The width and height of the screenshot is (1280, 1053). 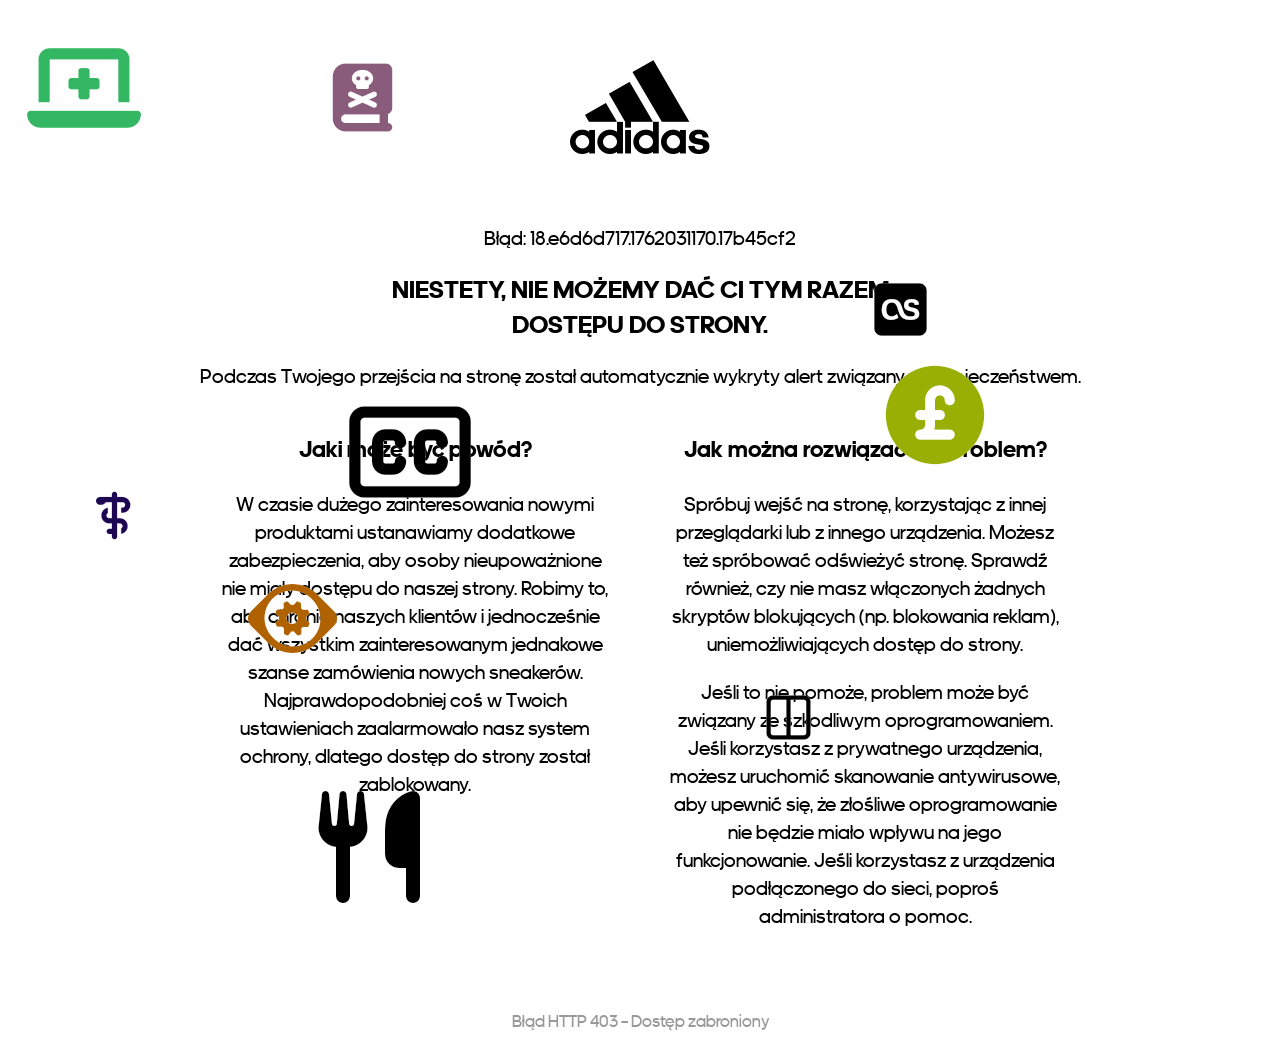 I want to click on enable closed captions for video content, so click(x=410, y=452).